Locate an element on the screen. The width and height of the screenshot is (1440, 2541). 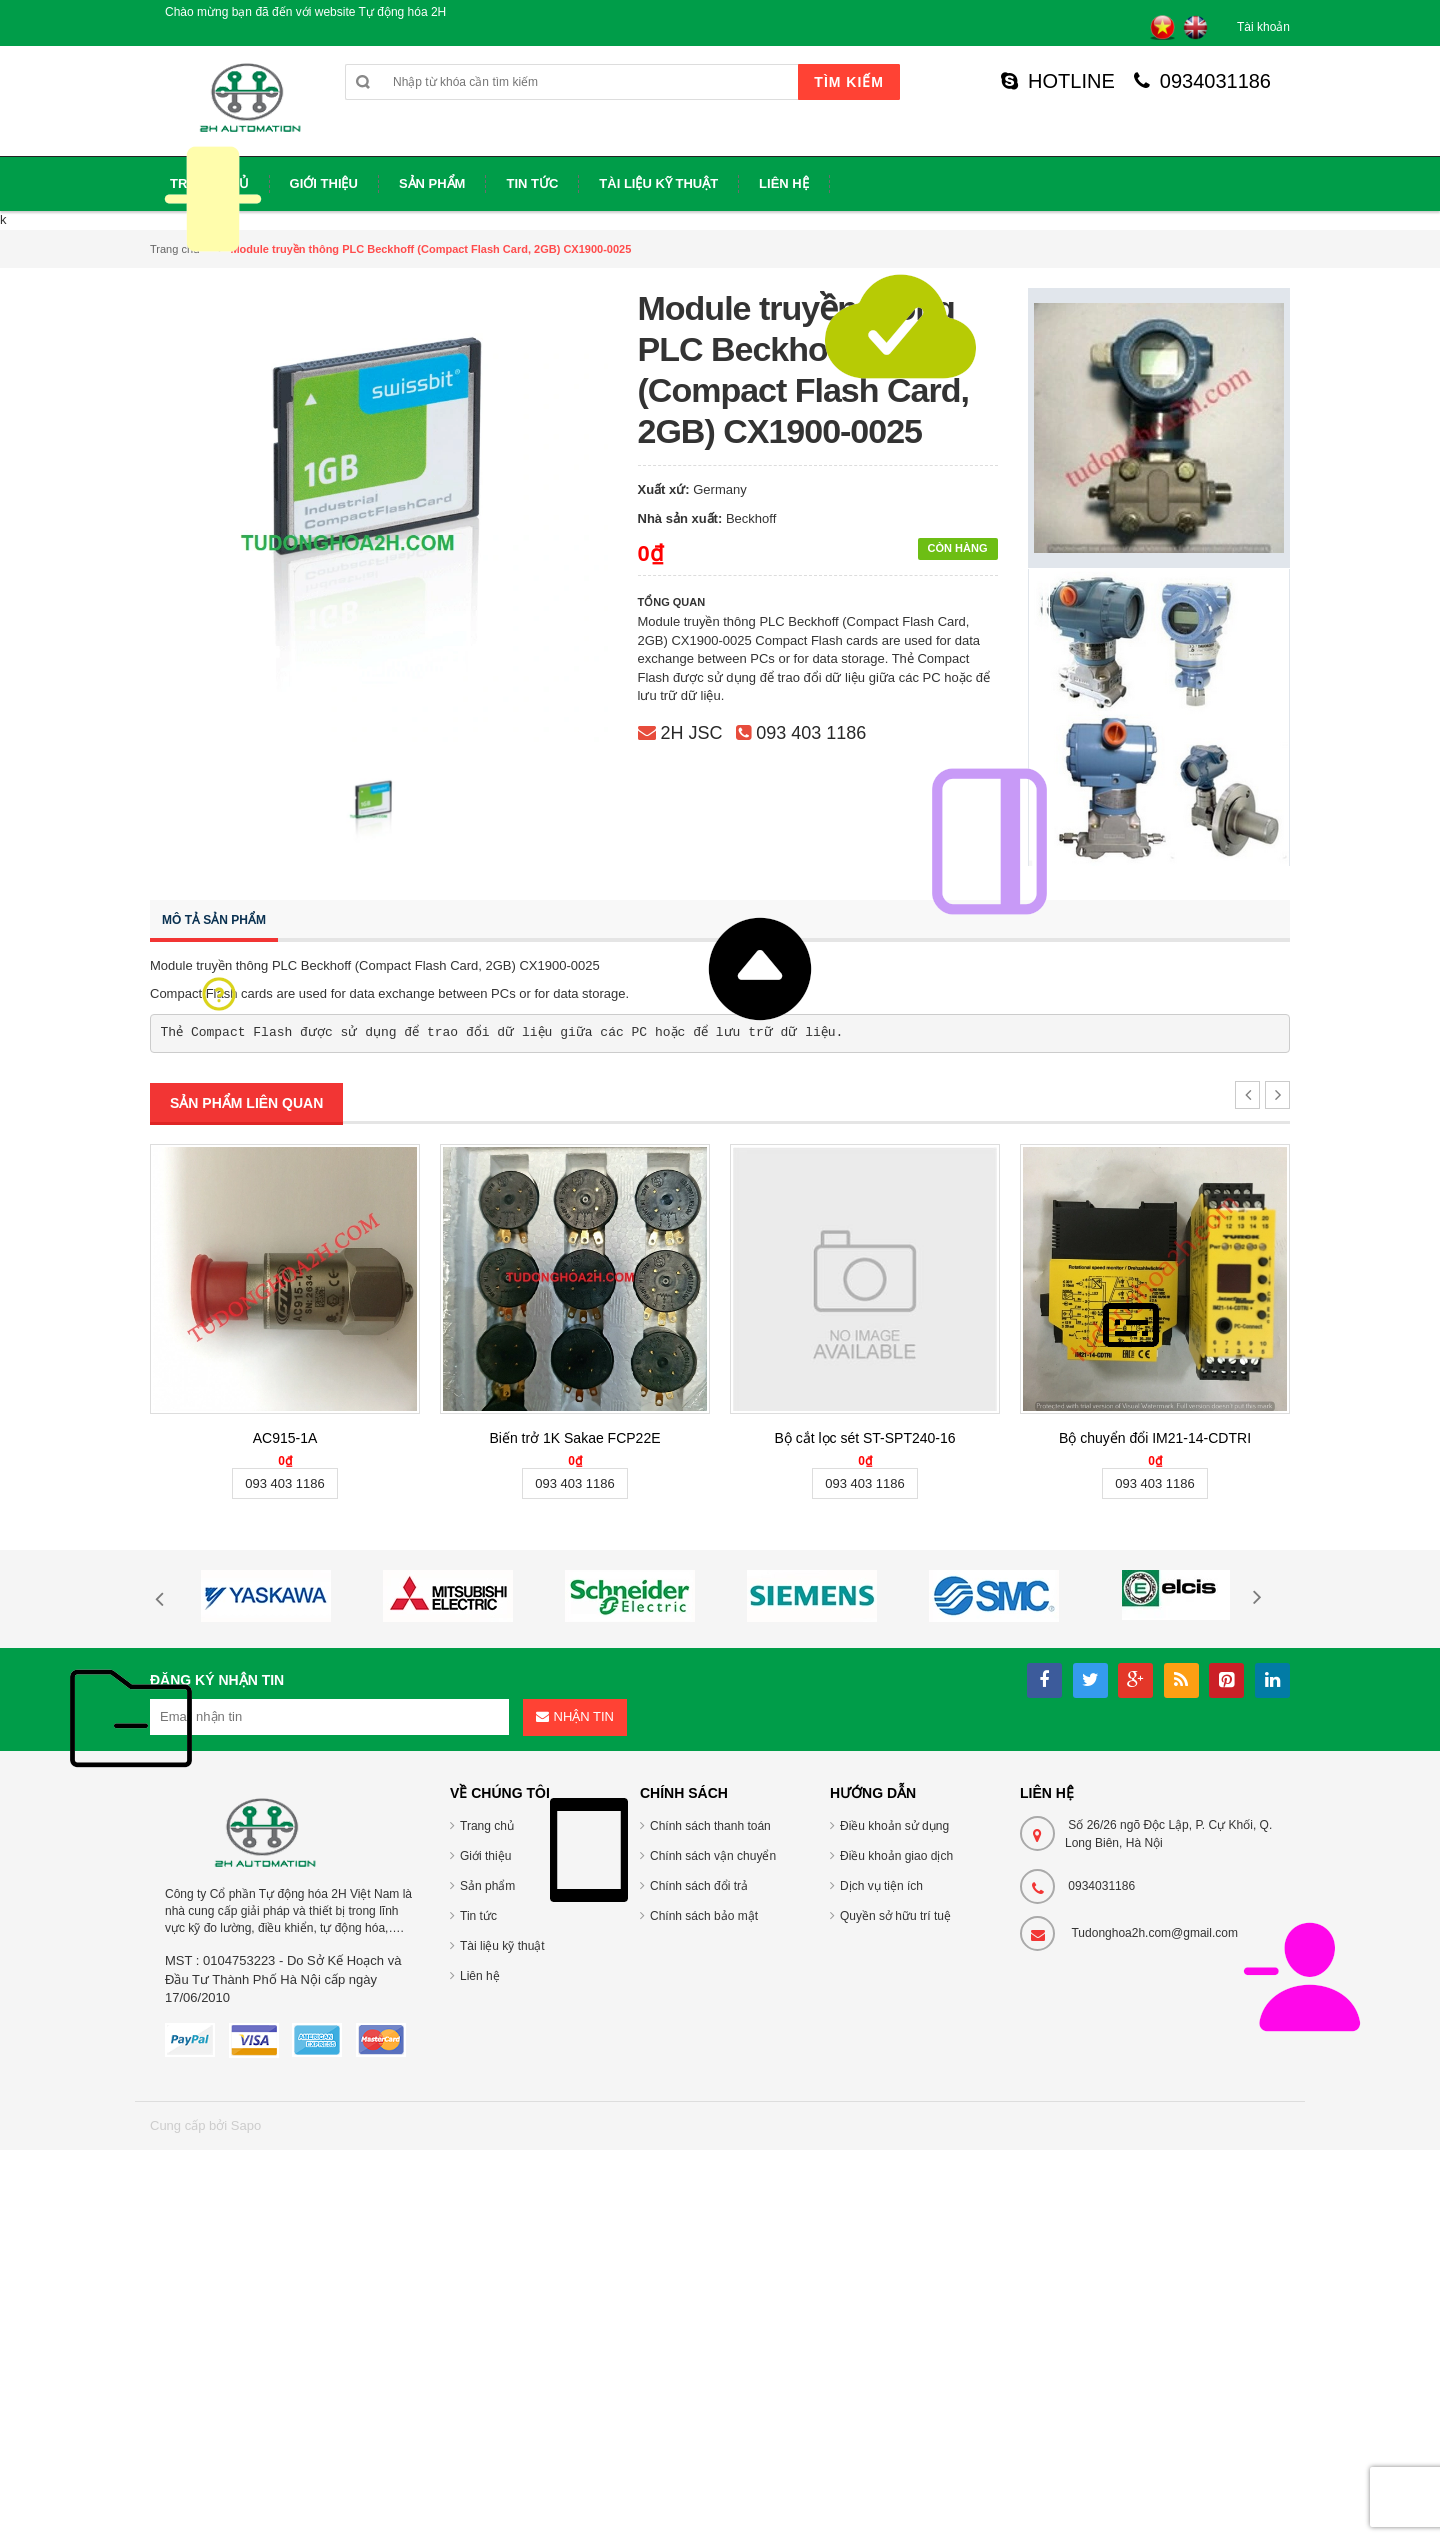
align object to vertical center is located at coordinates (213, 199).